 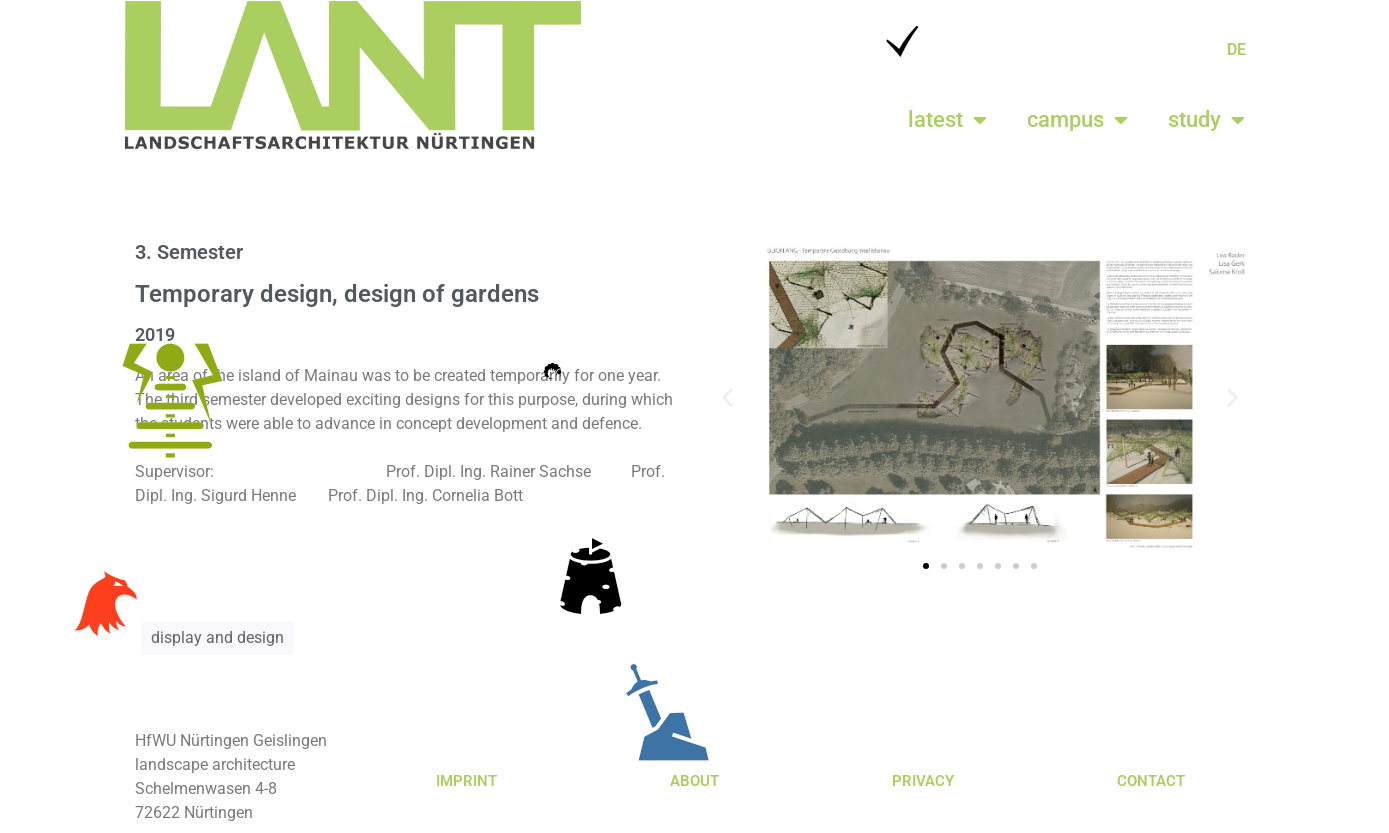 What do you see at coordinates (105, 603) in the screenshot?
I see `select eagle as your team mascot or avatar` at bounding box center [105, 603].